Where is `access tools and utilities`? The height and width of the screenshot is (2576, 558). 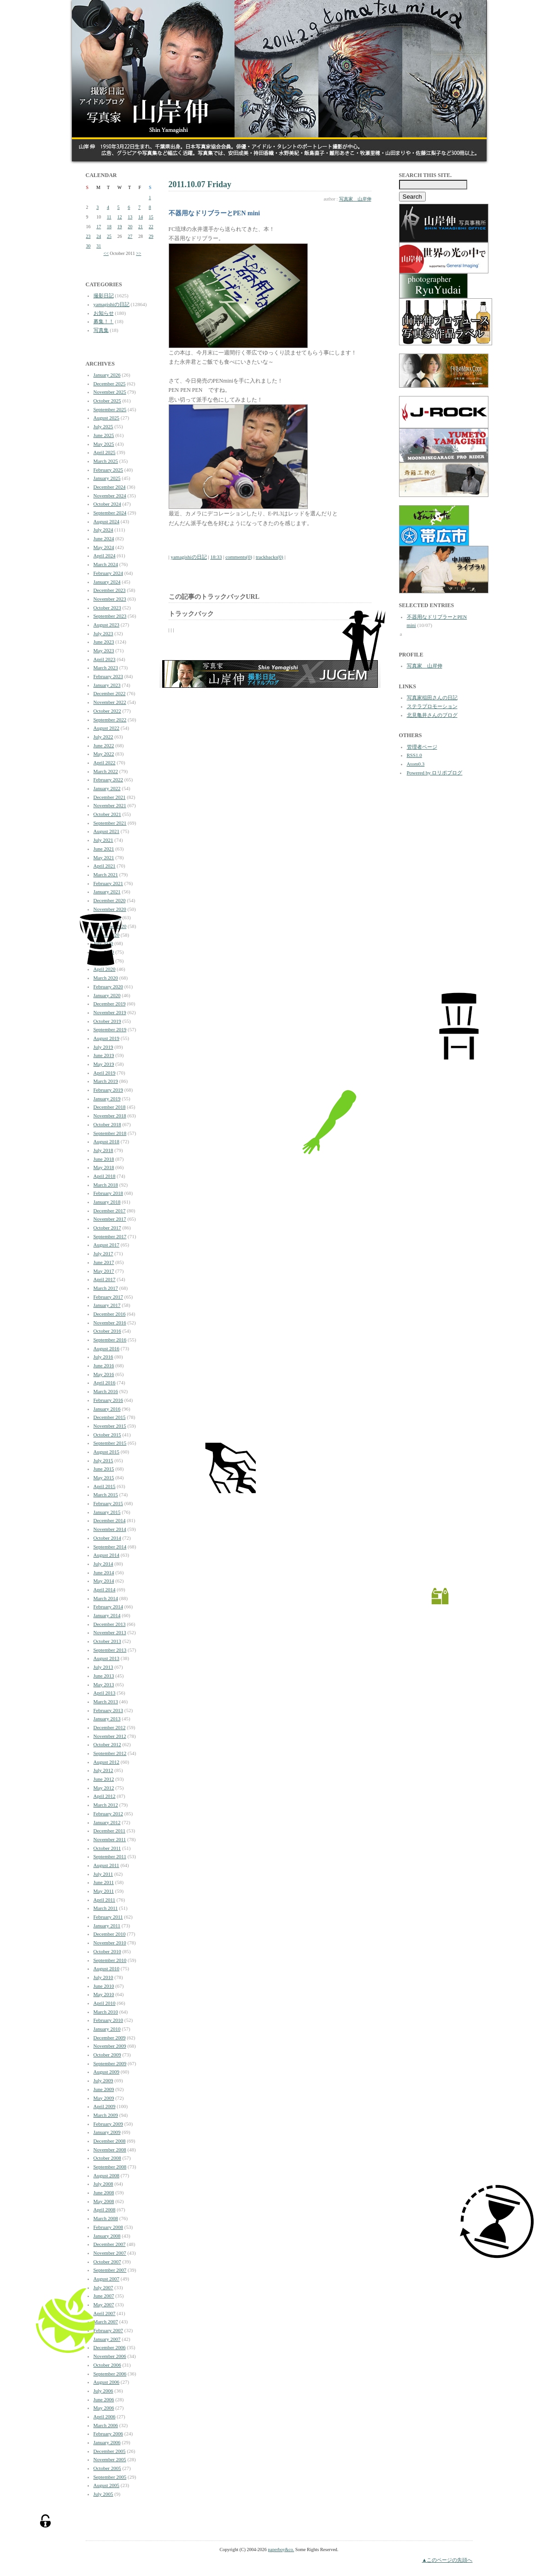 access tools and utilities is located at coordinates (440, 1595).